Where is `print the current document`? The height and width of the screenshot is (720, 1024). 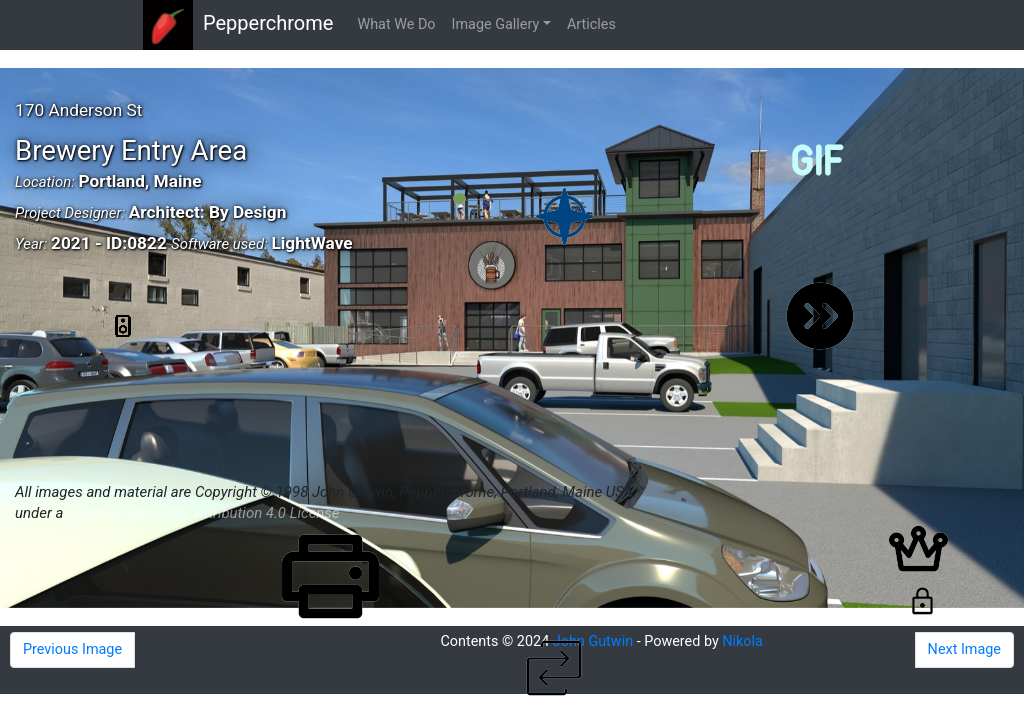
print the current document is located at coordinates (330, 576).